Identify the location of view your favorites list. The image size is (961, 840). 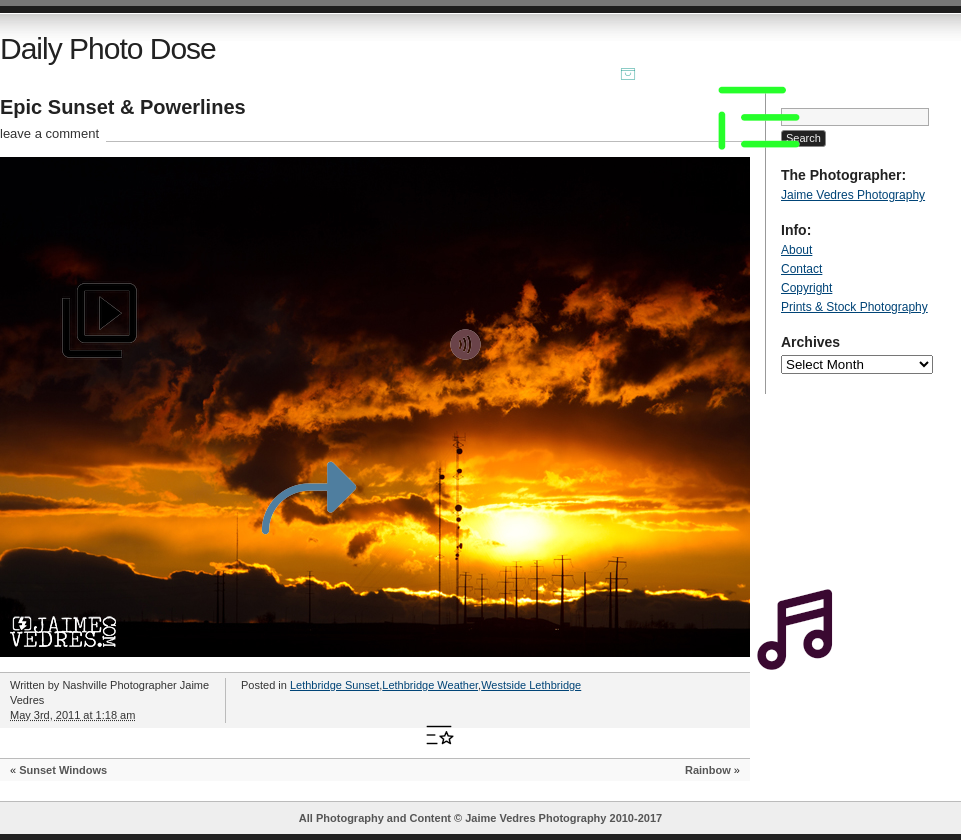
(439, 735).